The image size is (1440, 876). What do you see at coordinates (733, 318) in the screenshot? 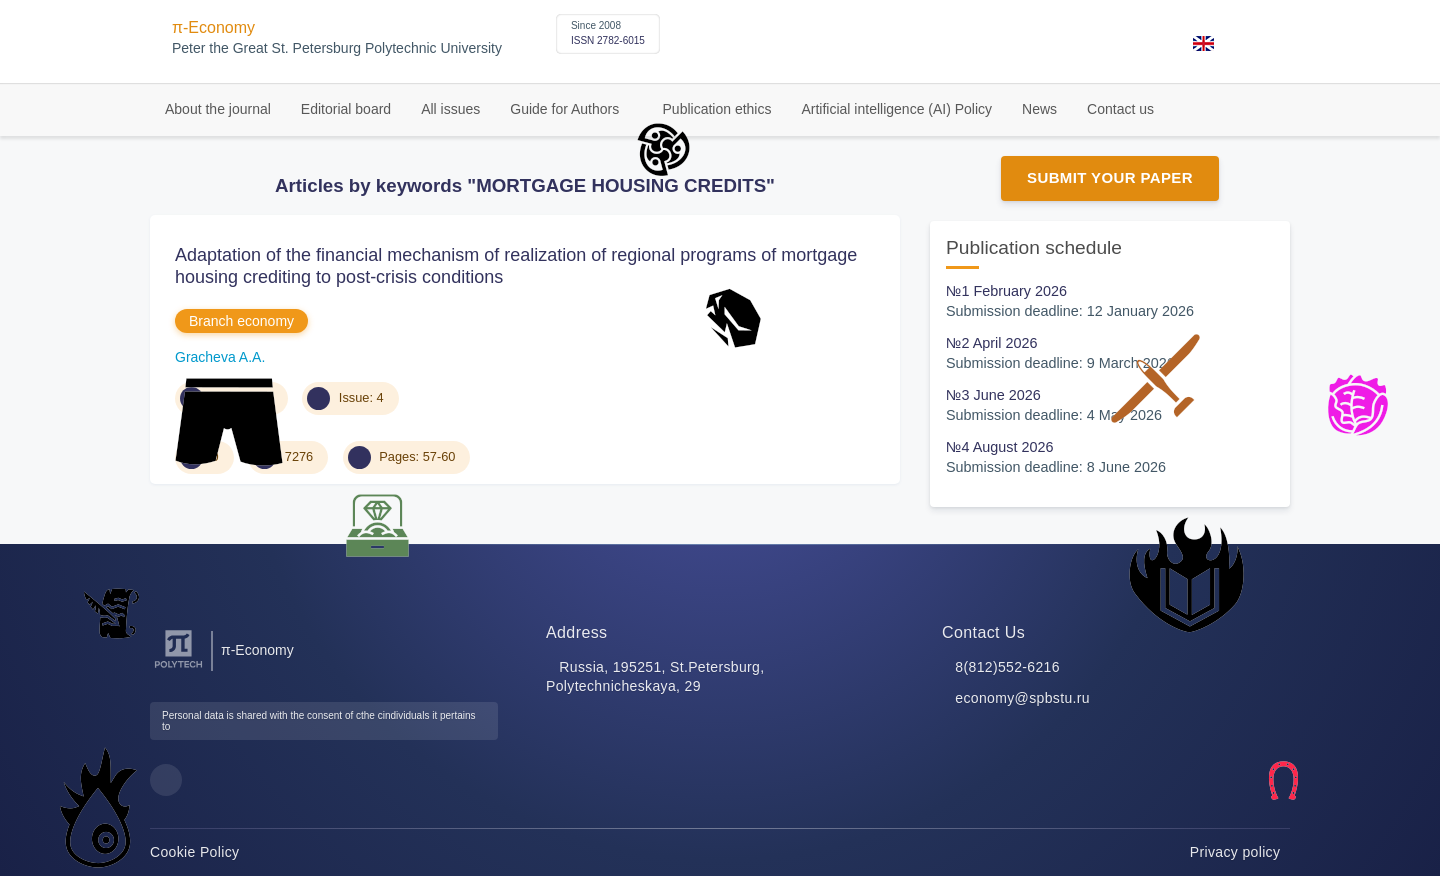
I see `represents a rock or stone resource in a game` at bounding box center [733, 318].